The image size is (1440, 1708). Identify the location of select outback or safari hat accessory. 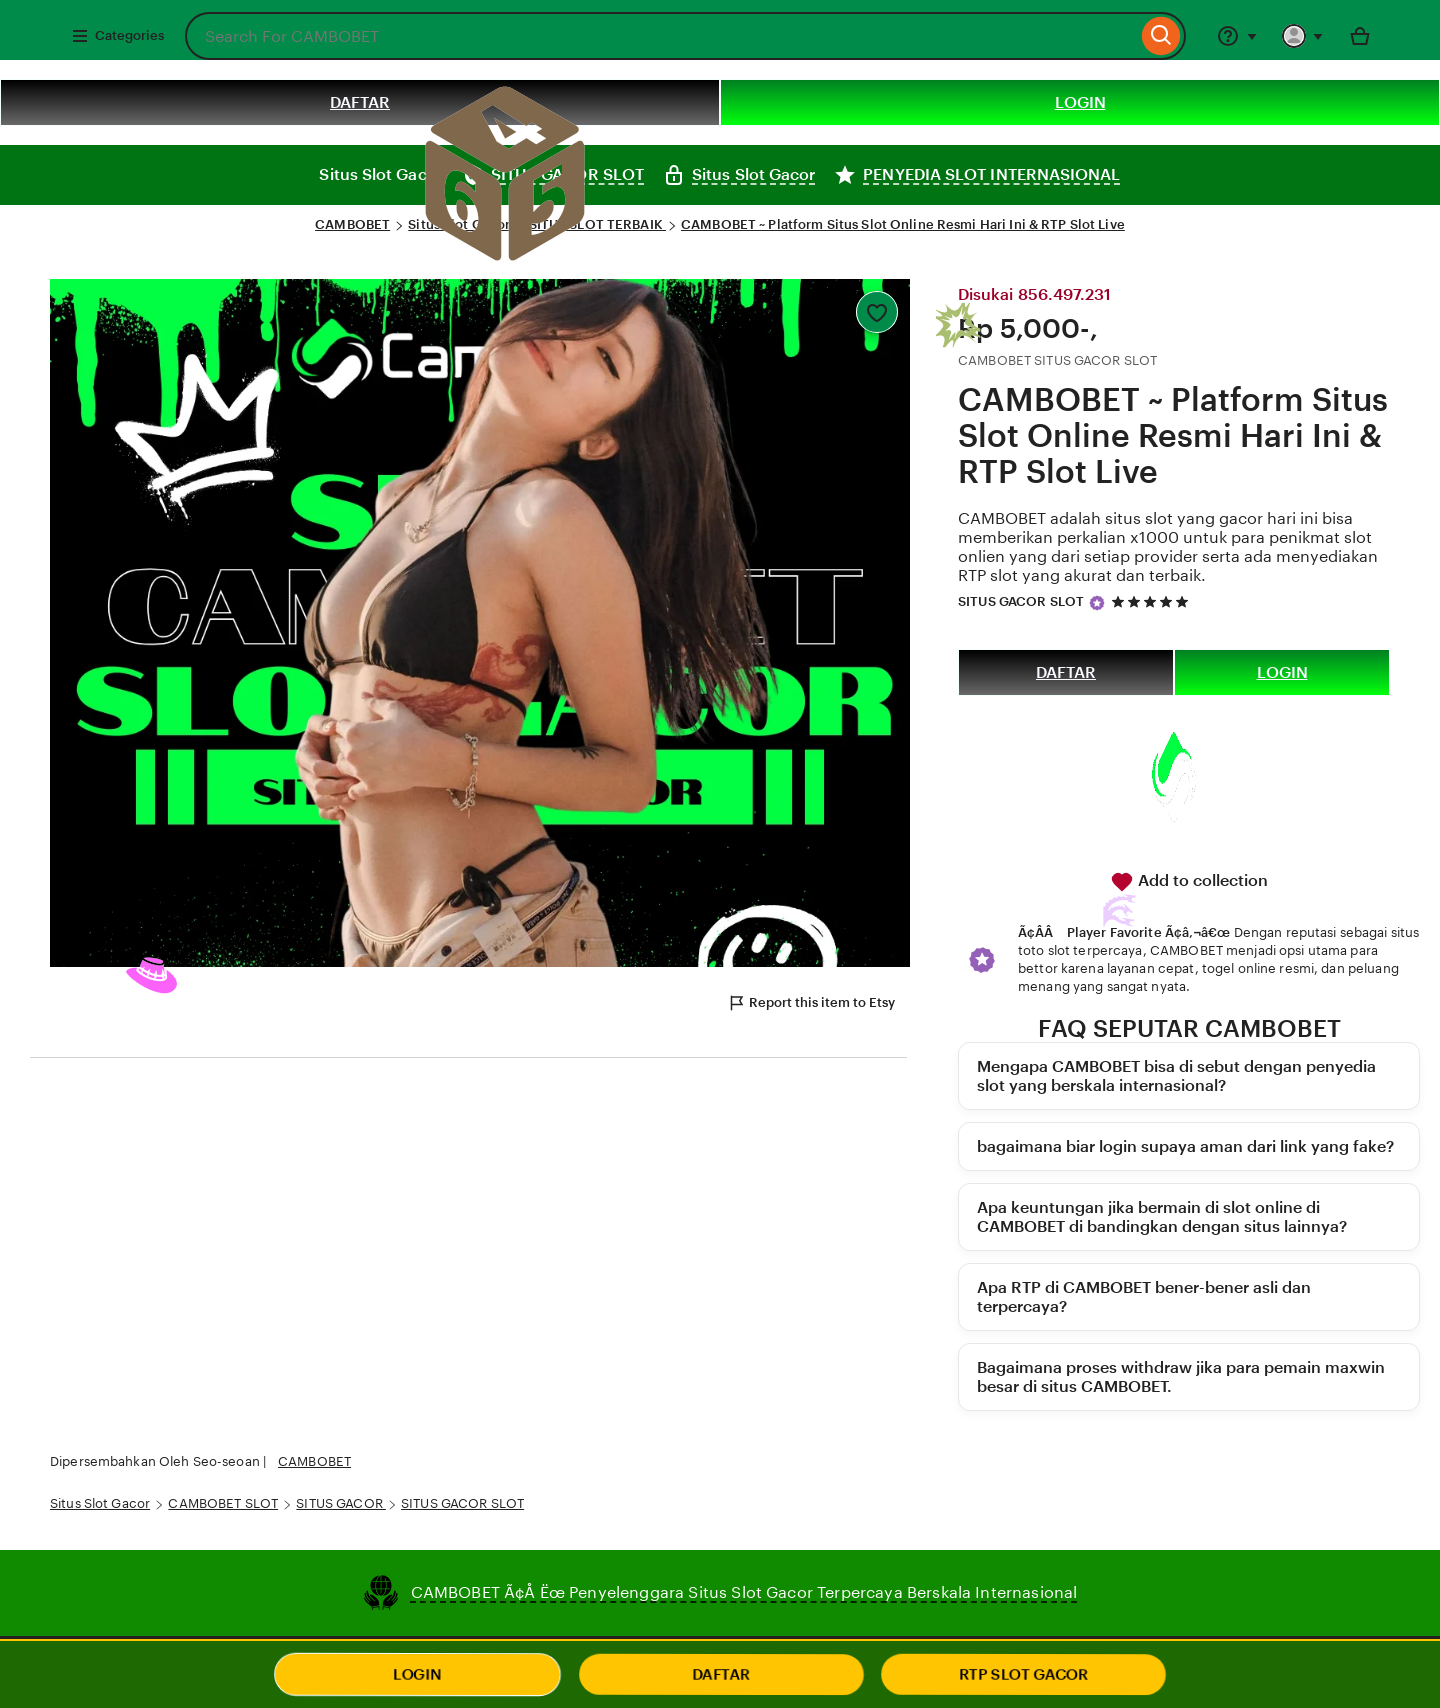
(151, 975).